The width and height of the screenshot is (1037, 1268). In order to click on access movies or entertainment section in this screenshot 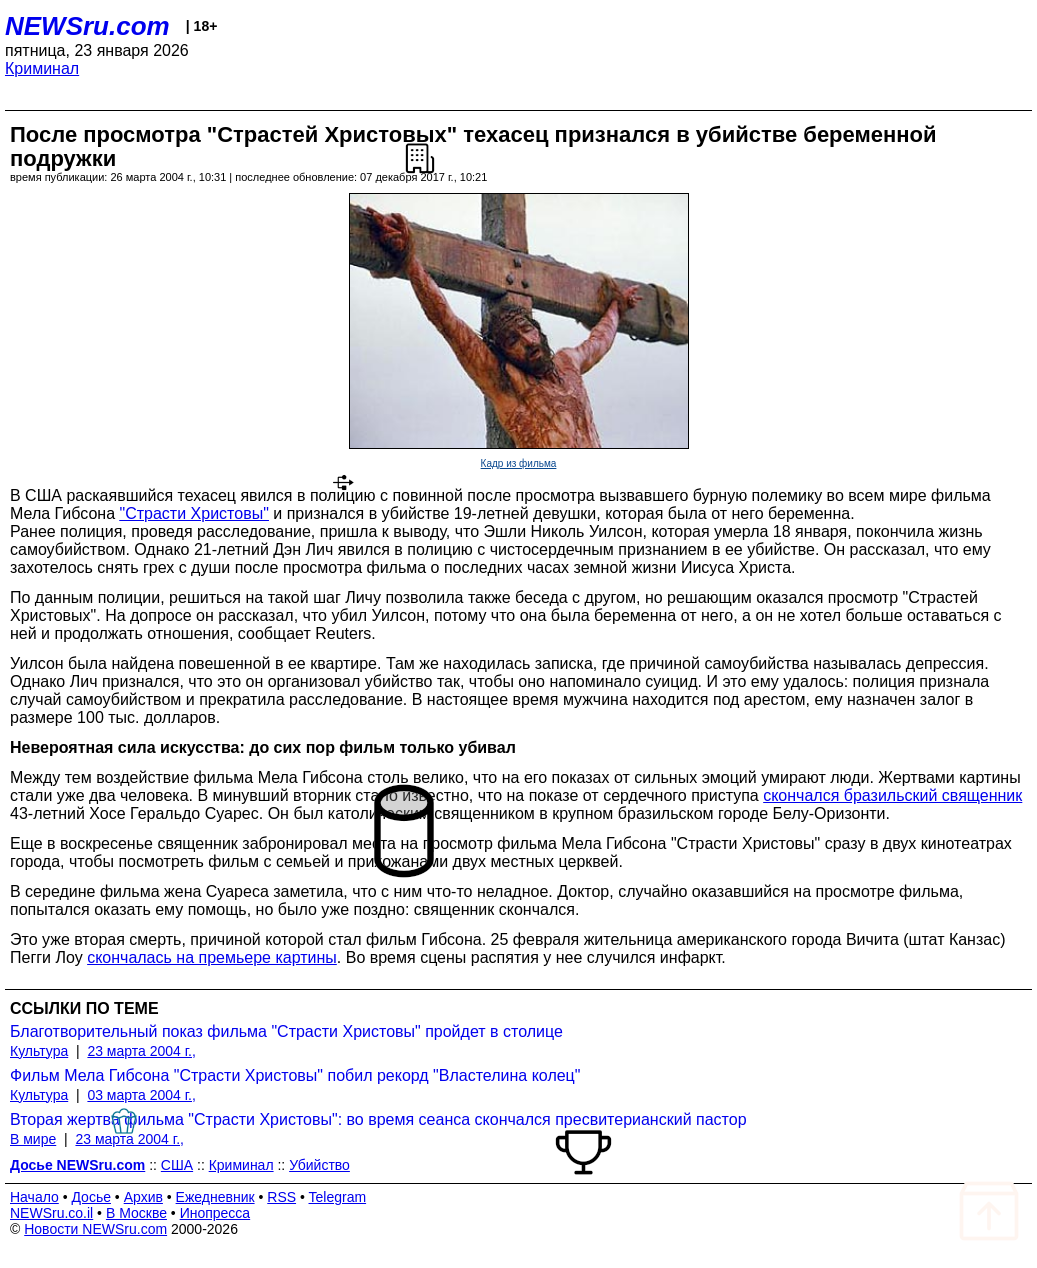, I will do `click(124, 1122)`.